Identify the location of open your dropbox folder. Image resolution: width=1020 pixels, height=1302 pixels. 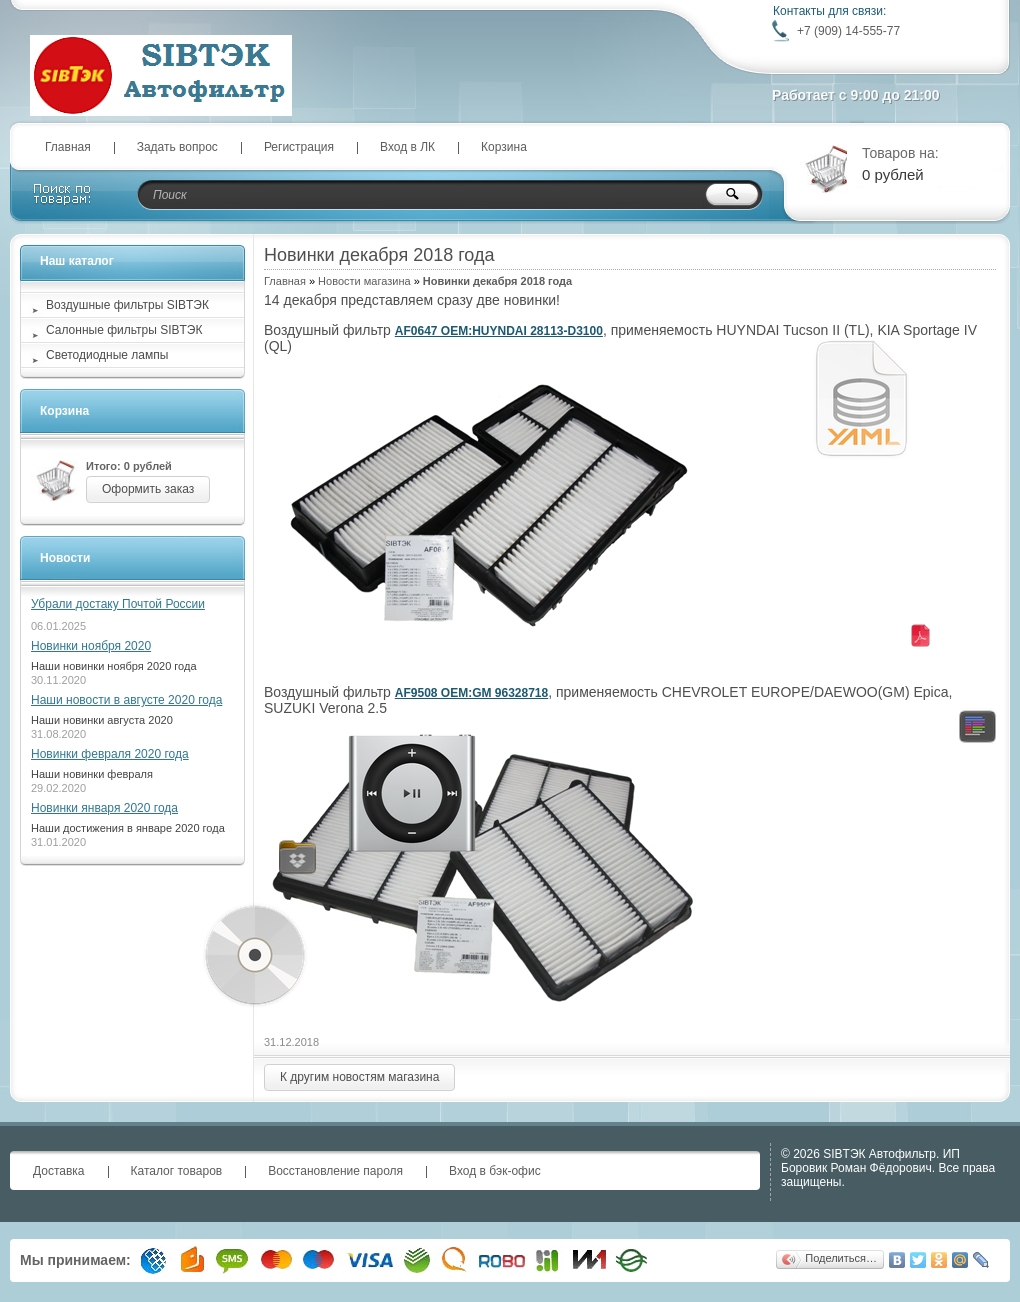
(297, 856).